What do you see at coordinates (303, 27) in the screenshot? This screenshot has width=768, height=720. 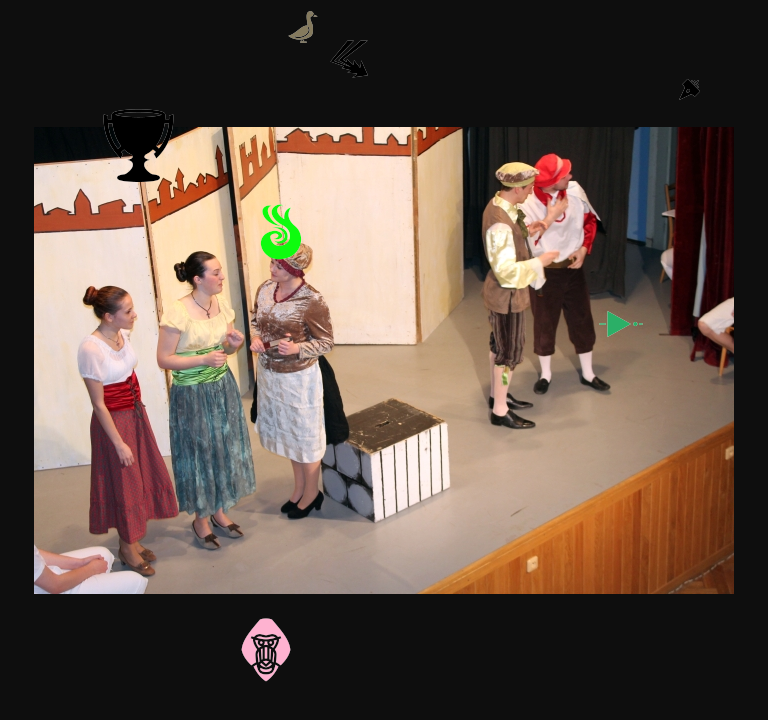 I see `goose character or mascot icon` at bounding box center [303, 27].